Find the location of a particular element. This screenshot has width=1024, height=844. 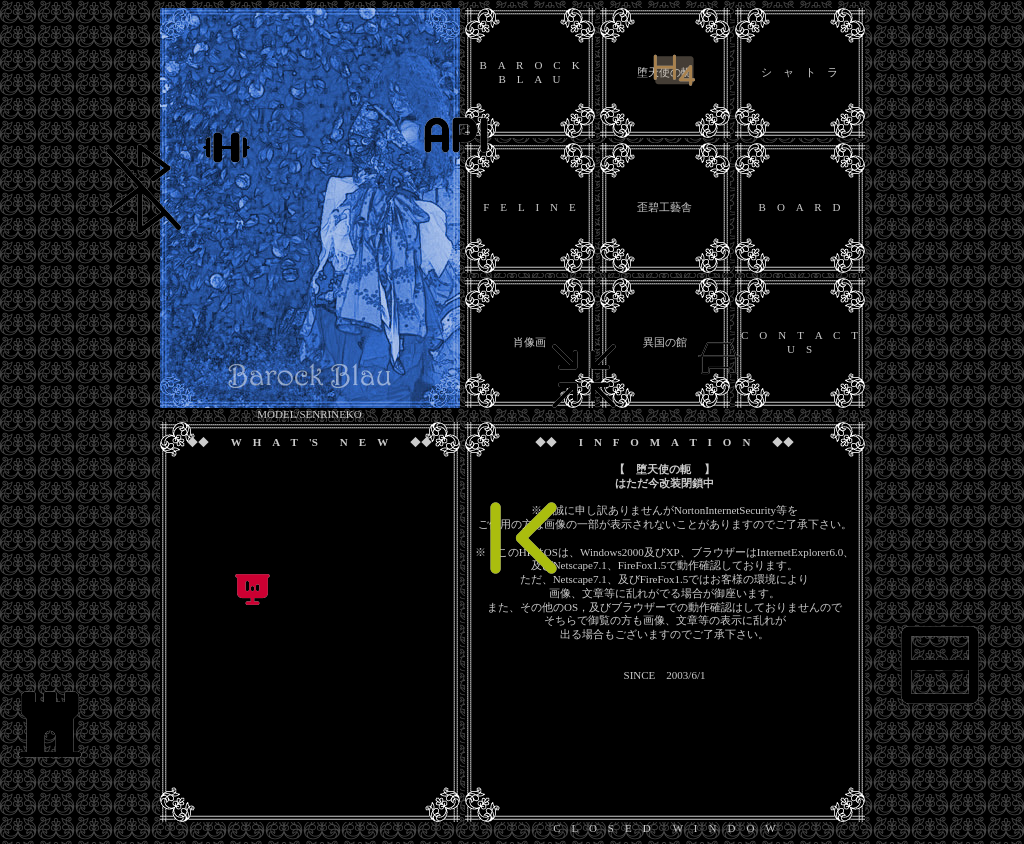

format text as heading level 4 is located at coordinates (671, 69).